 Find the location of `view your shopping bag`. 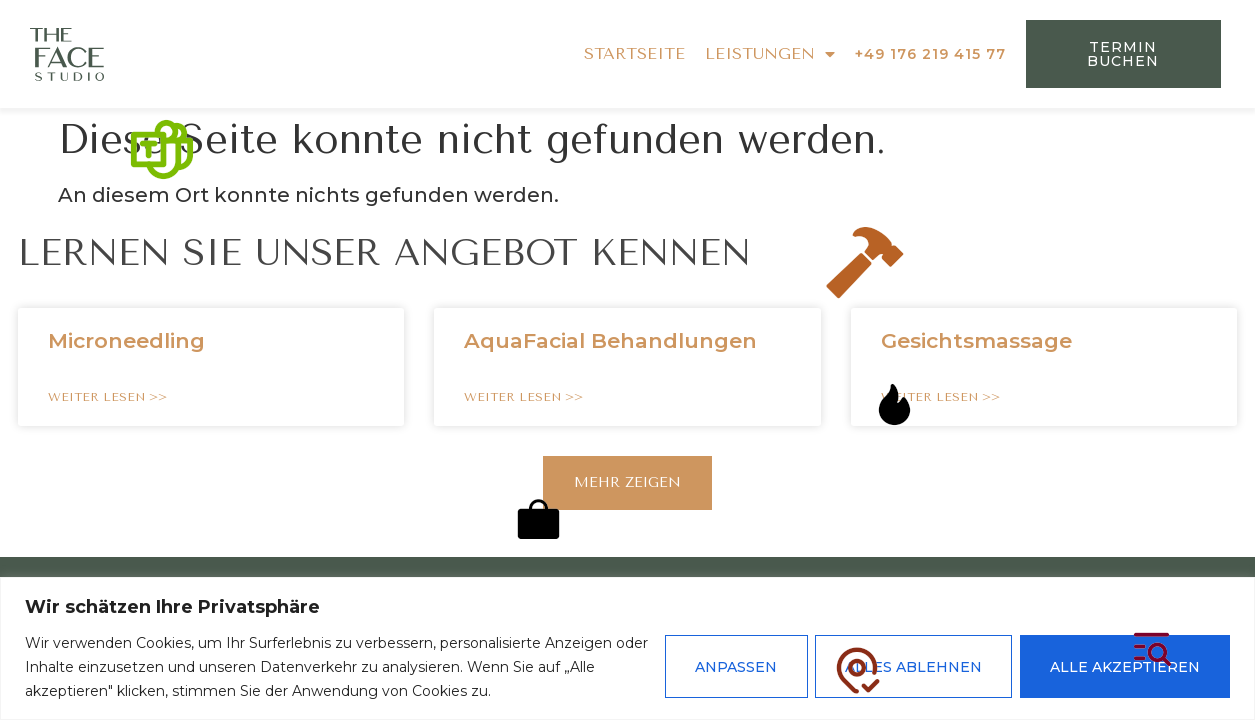

view your shopping bag is located at coordinates (538, 521).